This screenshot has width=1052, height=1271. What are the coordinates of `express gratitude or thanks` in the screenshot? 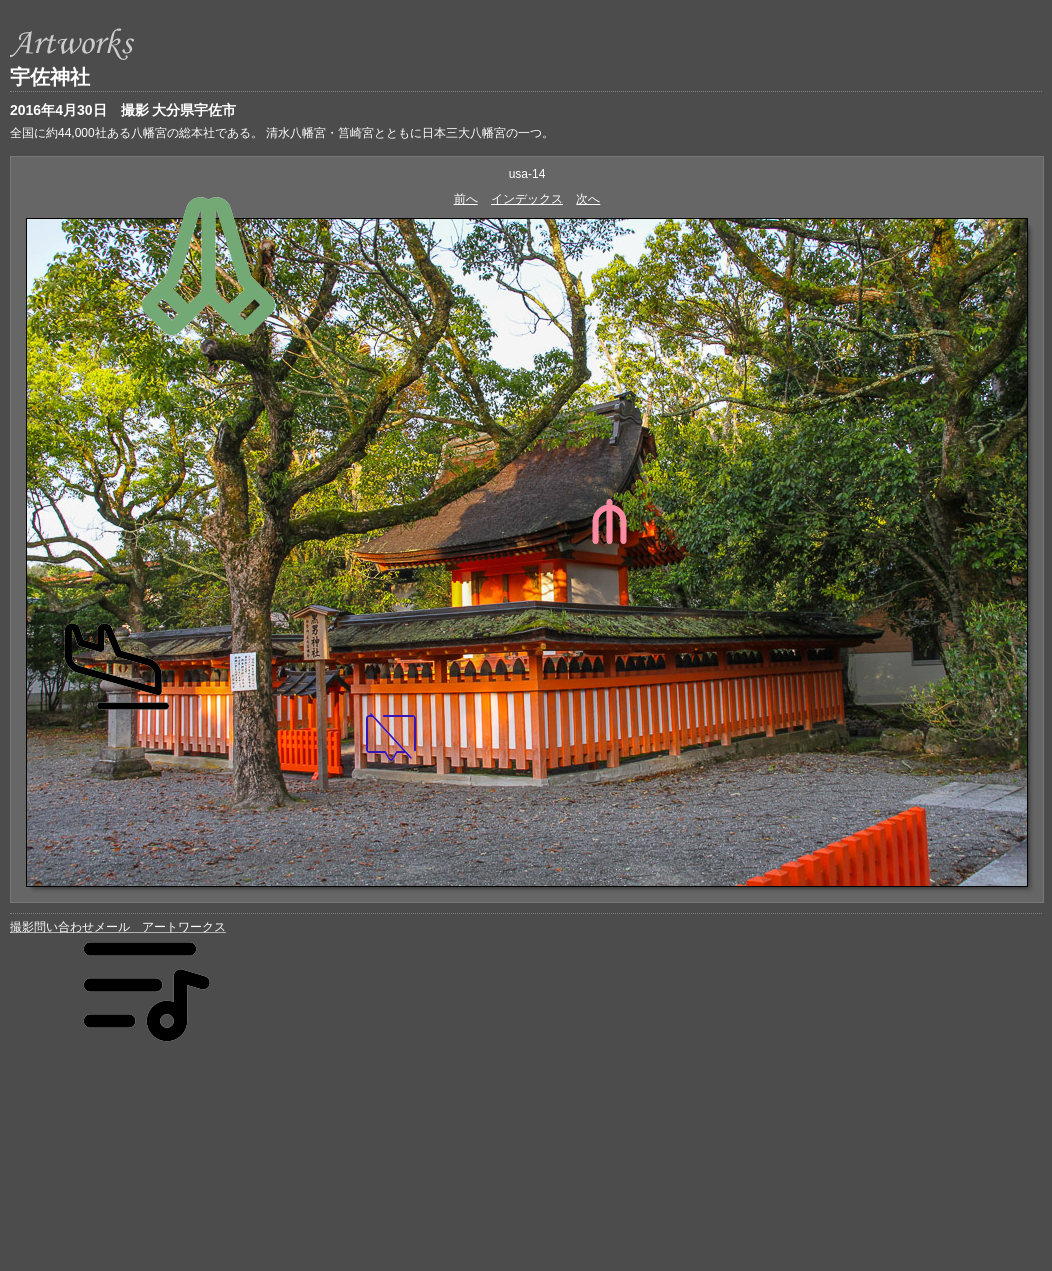 It's located at (208, 268).